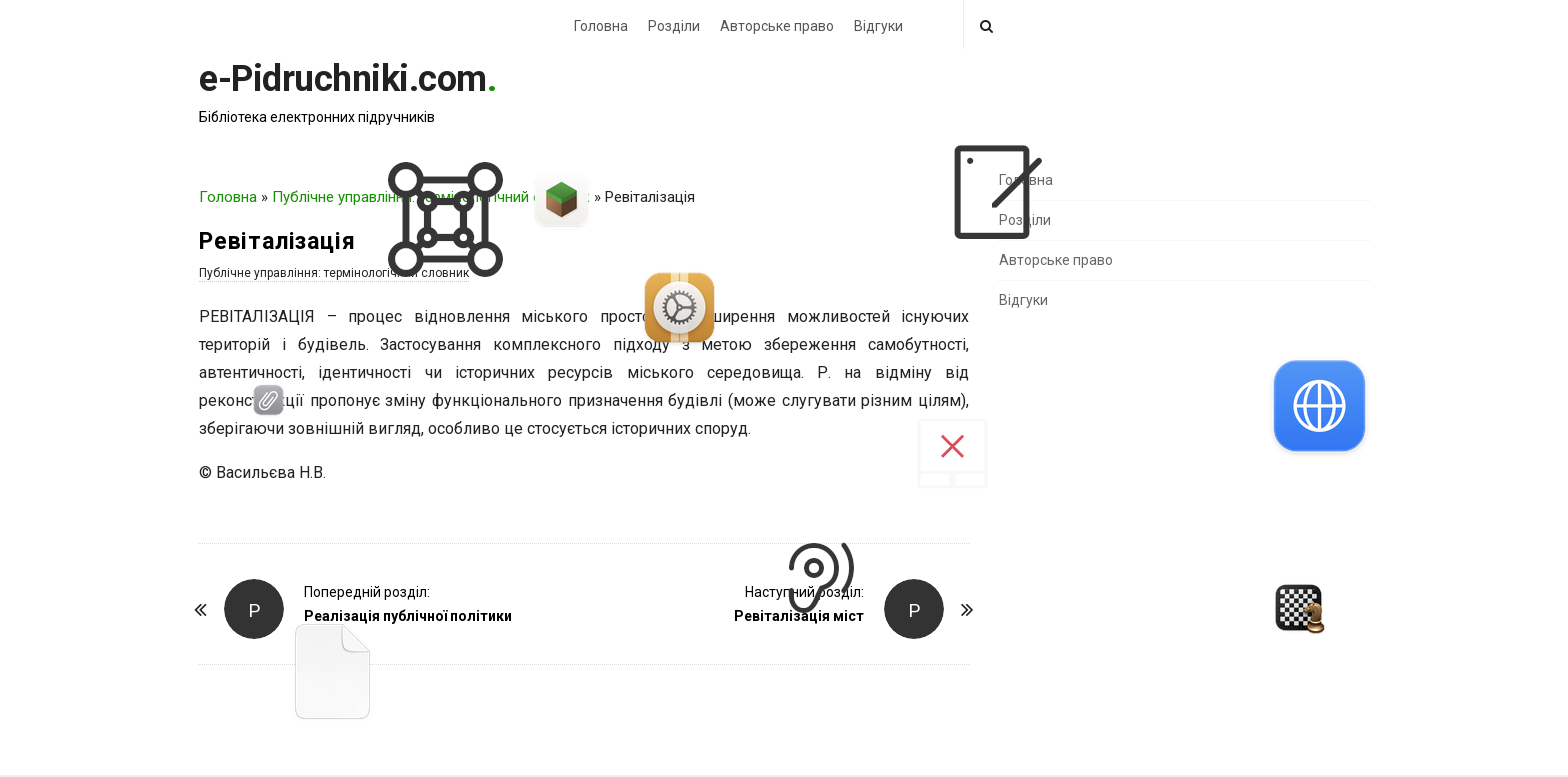  Describe the element at coordinates (268, 400) in the screenshot. I see `open office or productivity applications` at that location.